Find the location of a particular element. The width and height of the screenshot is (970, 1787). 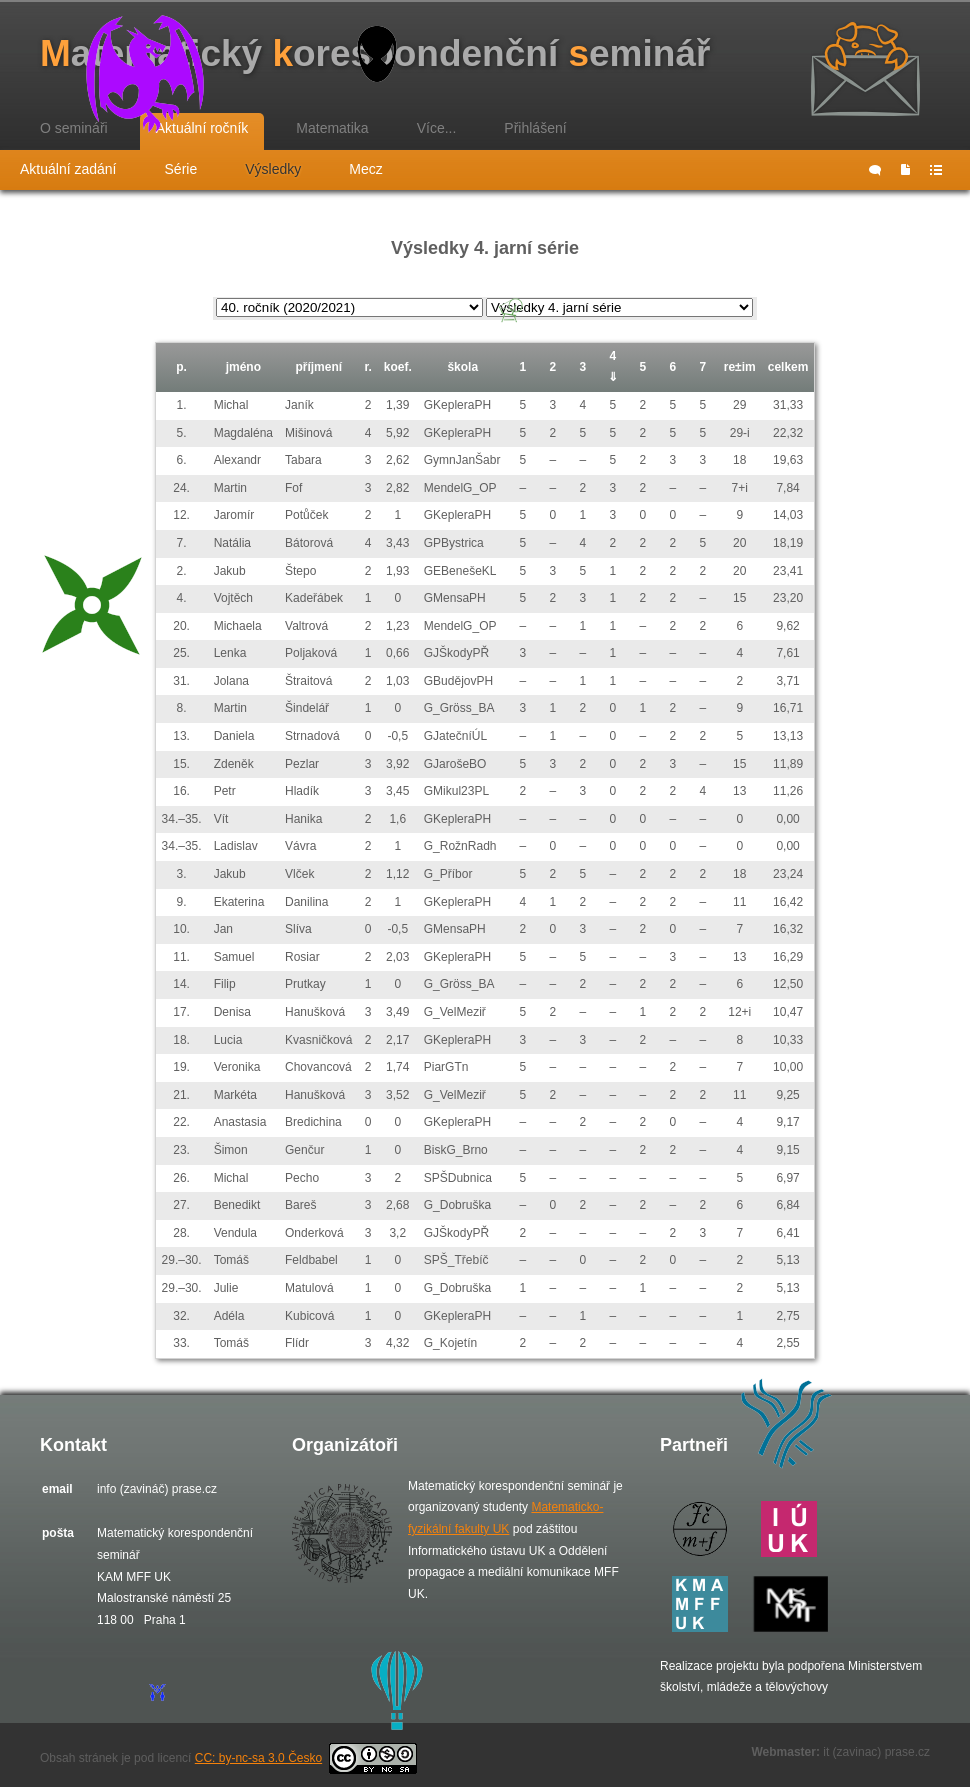

select ninja or stealth character class is located at coordinates (92, 605).